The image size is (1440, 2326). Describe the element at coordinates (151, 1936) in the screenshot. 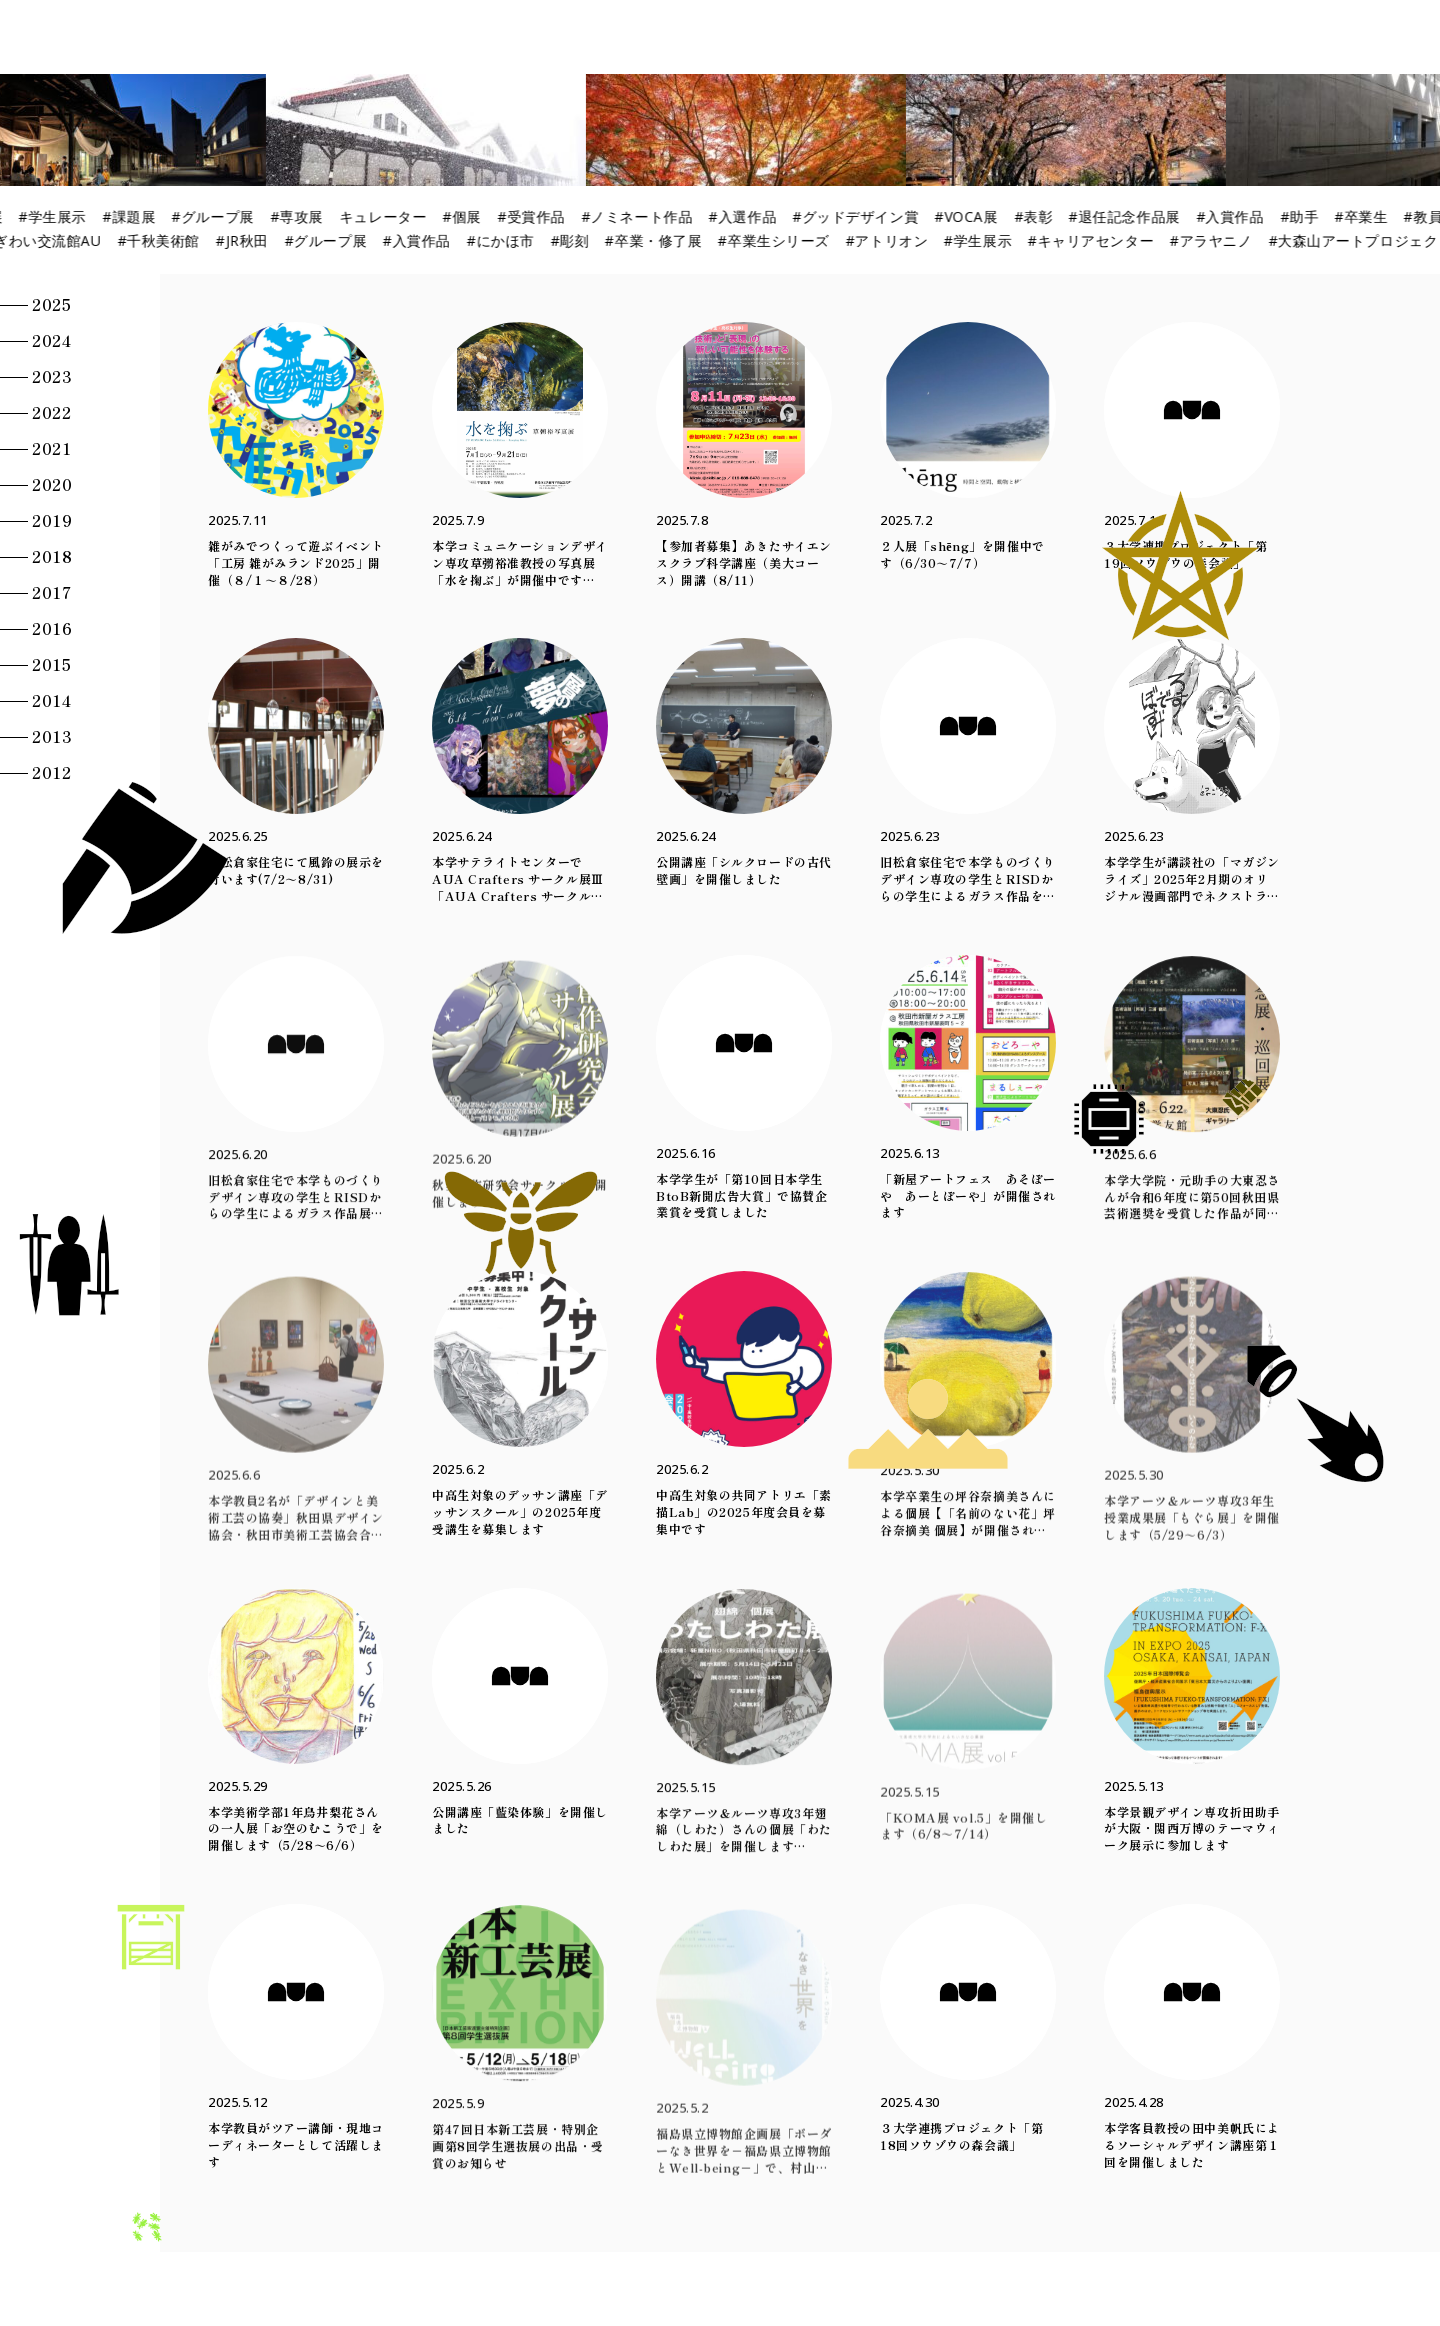

I see `access ranch or farm management features` at that location.